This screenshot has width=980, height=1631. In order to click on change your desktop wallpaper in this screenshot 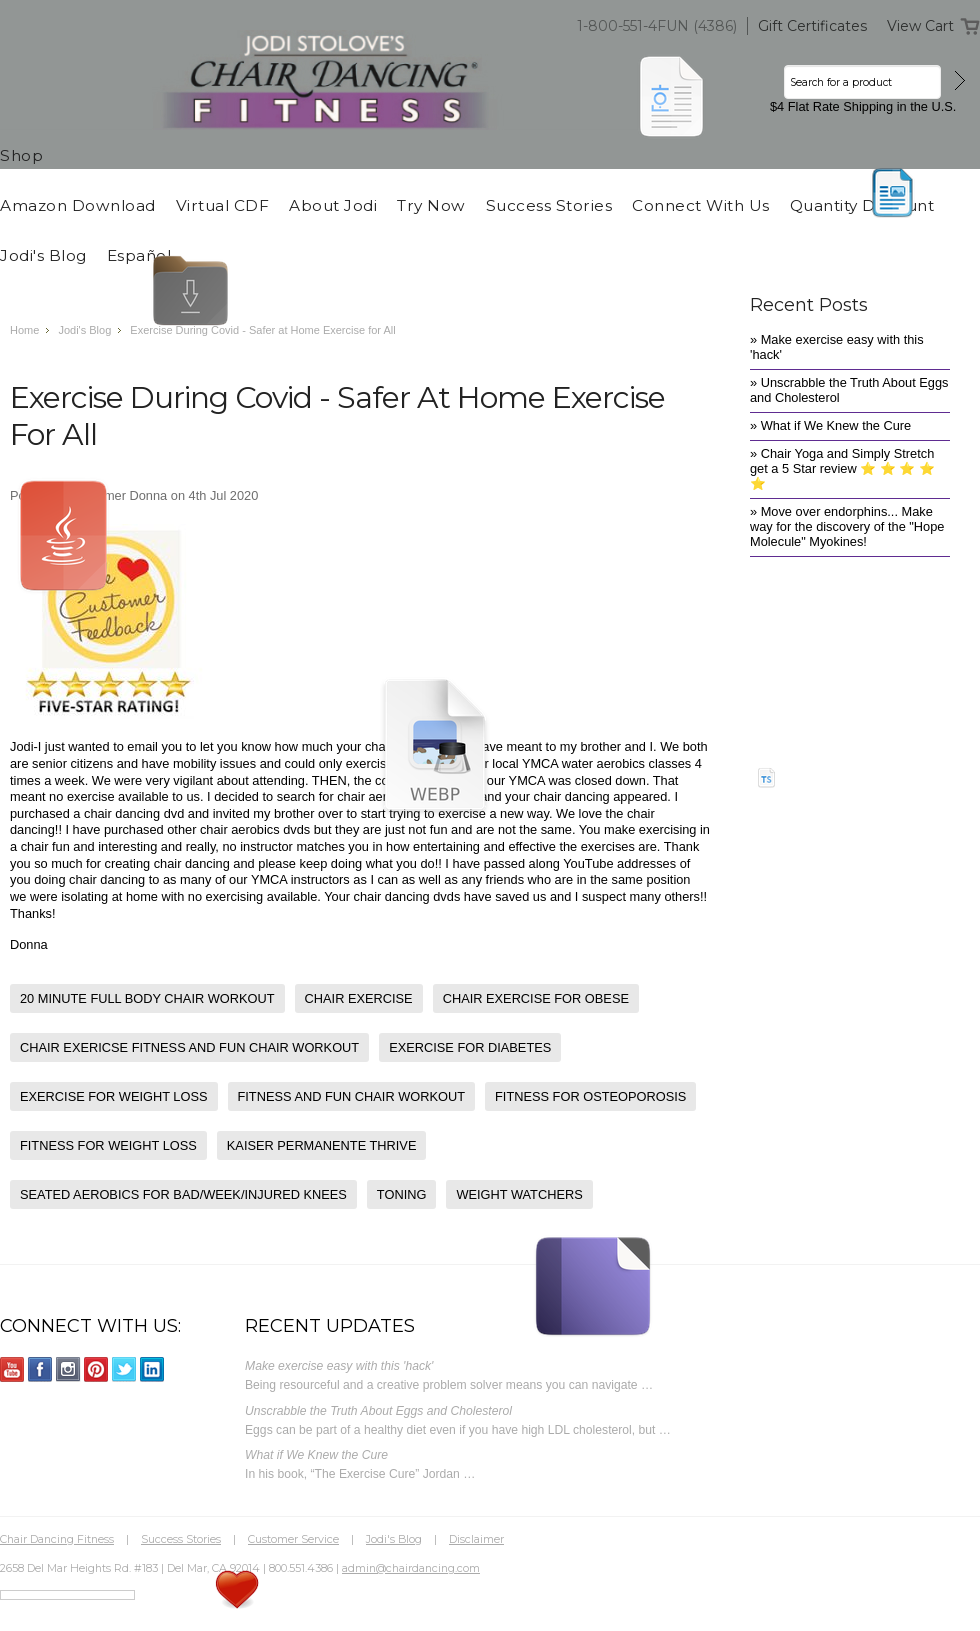, I will do `click(593, 1282)`.